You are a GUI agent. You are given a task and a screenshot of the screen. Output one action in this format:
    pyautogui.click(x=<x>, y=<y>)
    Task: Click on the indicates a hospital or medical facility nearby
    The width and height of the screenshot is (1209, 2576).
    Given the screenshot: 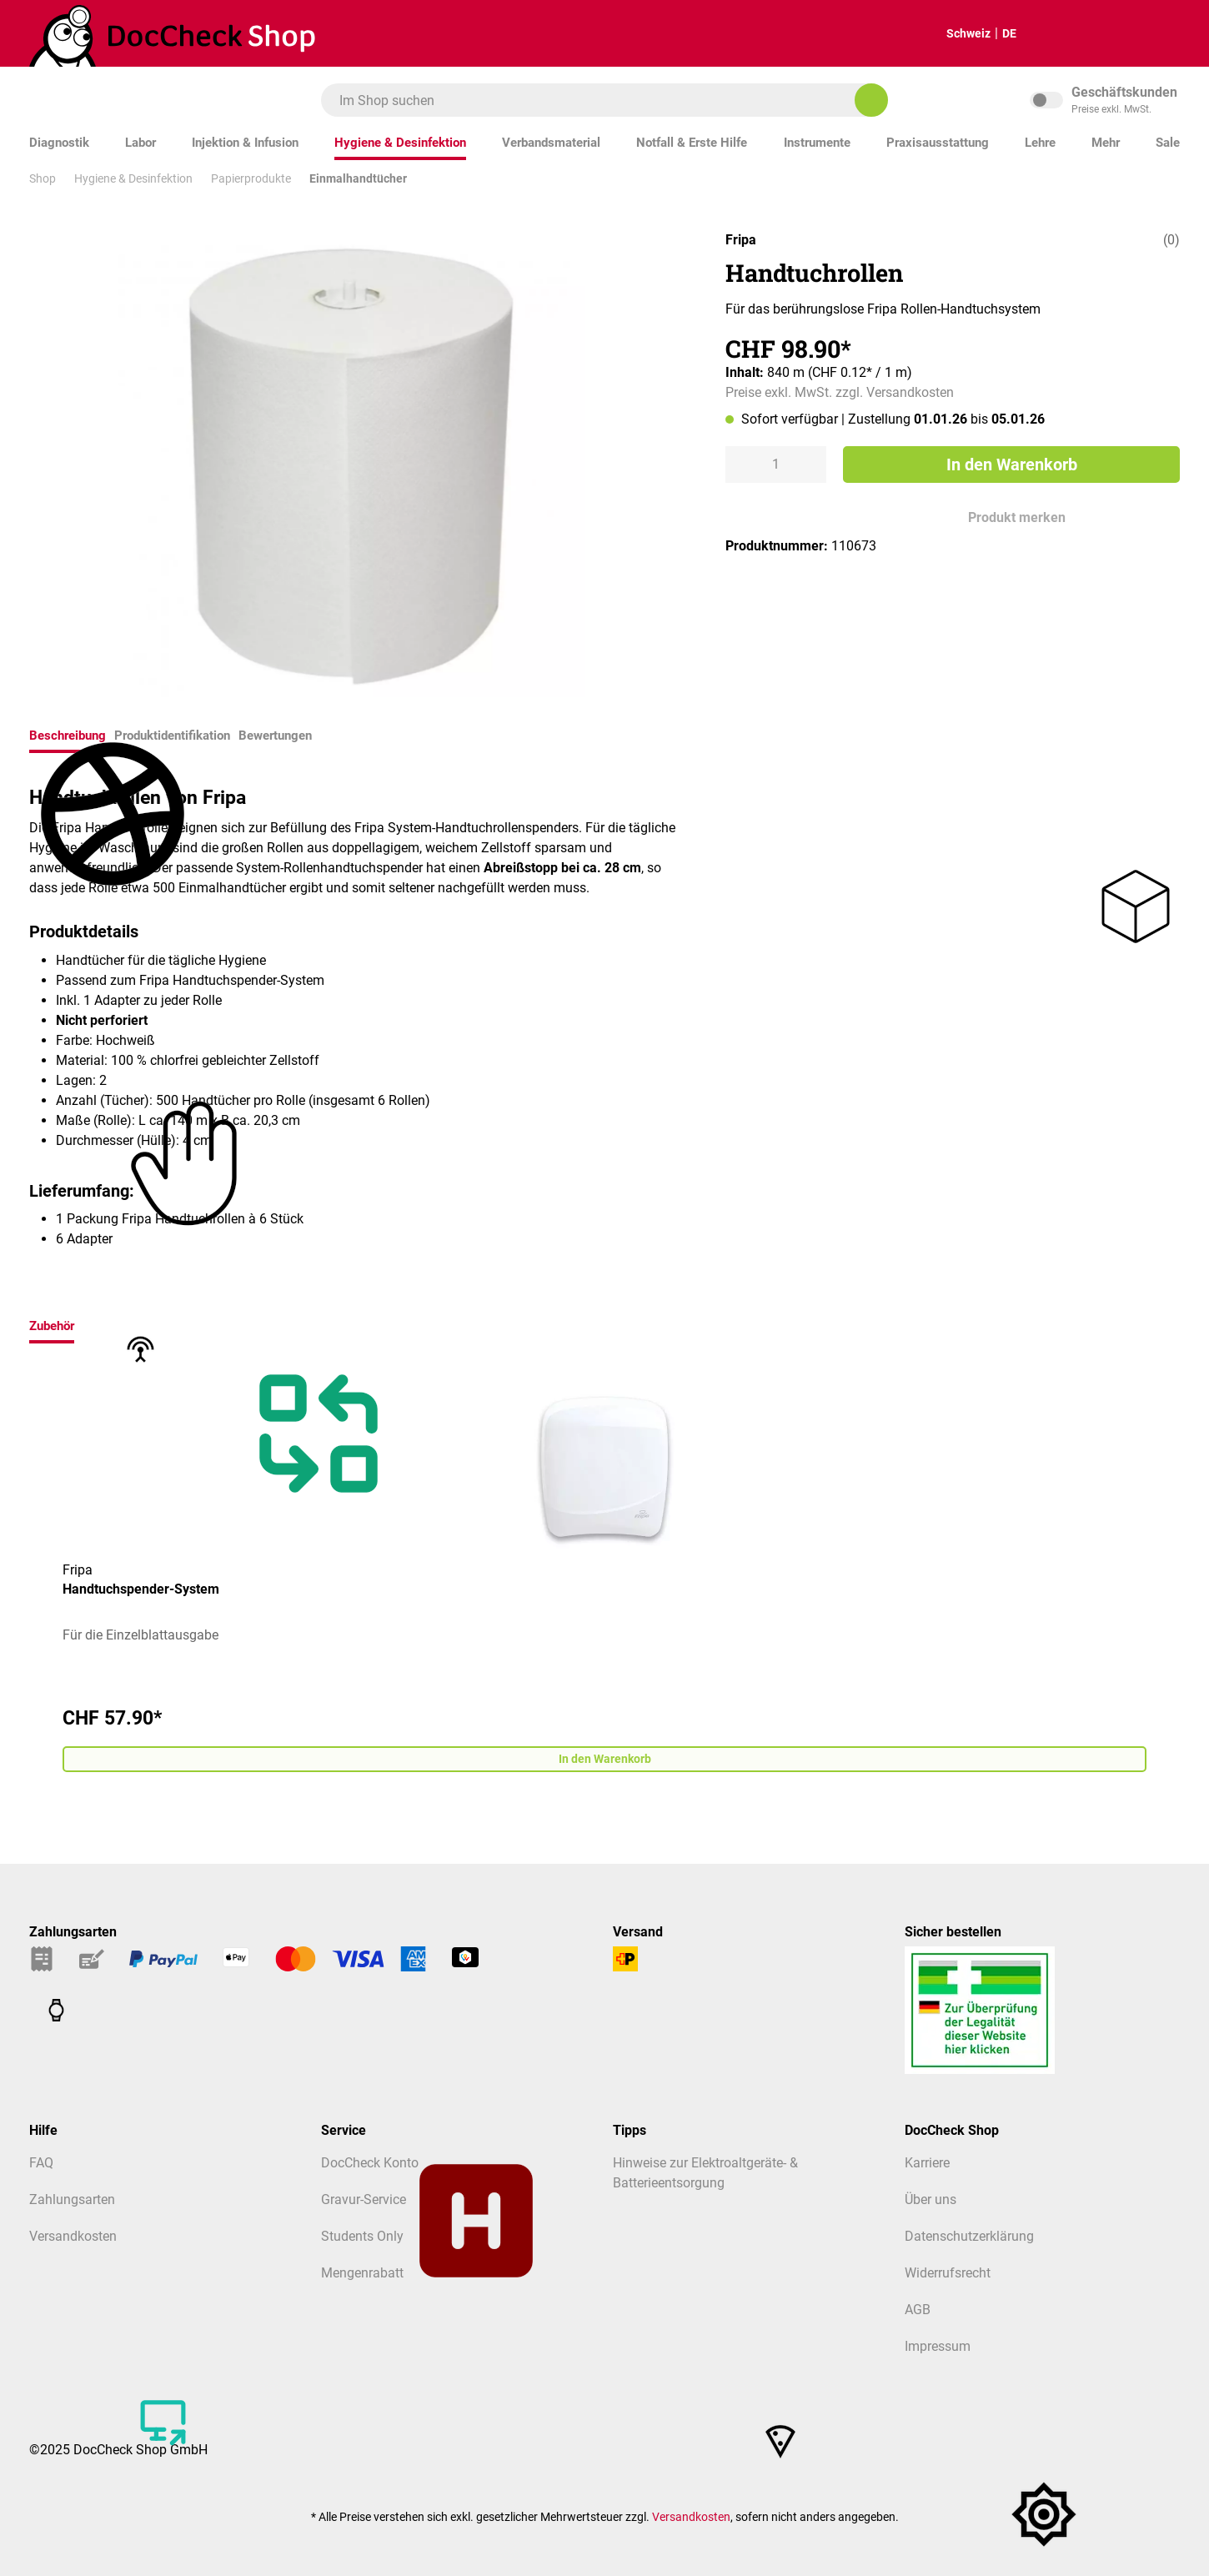 What is the action you would take?
    pyautogui.click(x=476, y=2221)
    